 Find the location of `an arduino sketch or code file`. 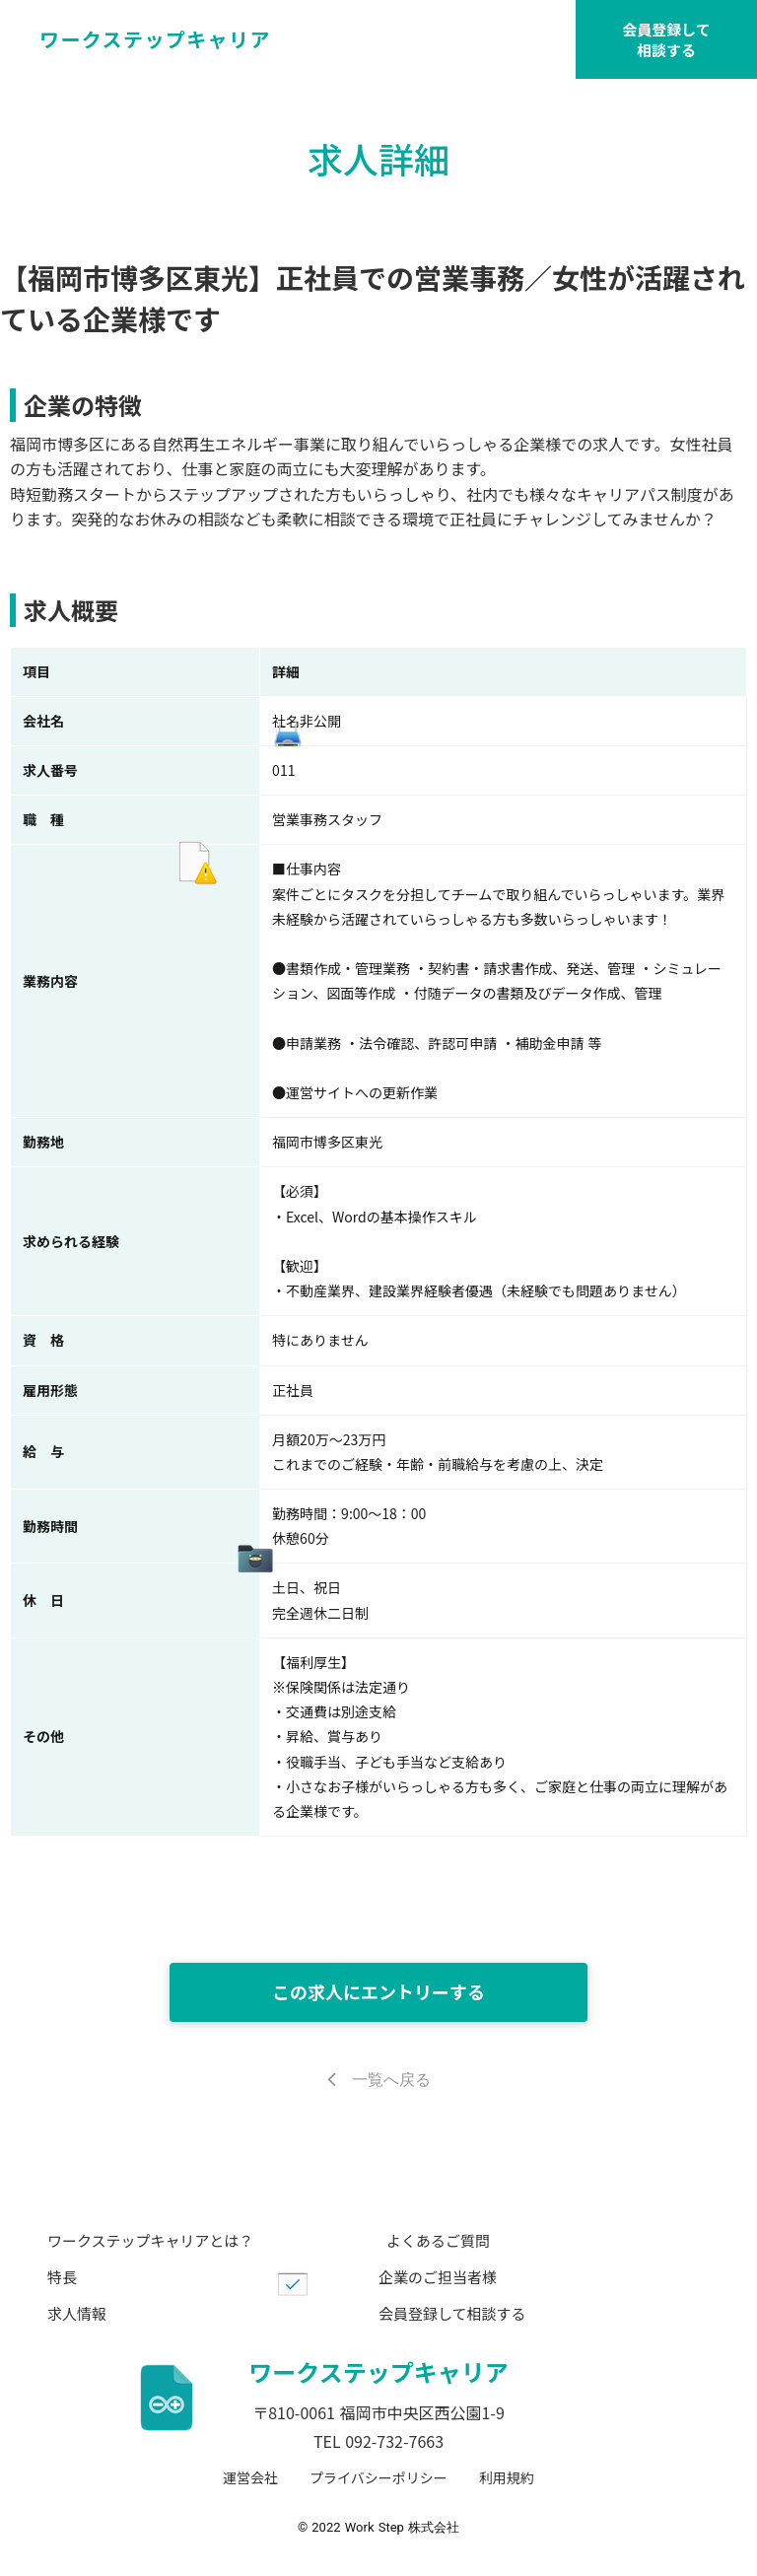

an arduino sketch or code file is located at coordinates (167, 2398).